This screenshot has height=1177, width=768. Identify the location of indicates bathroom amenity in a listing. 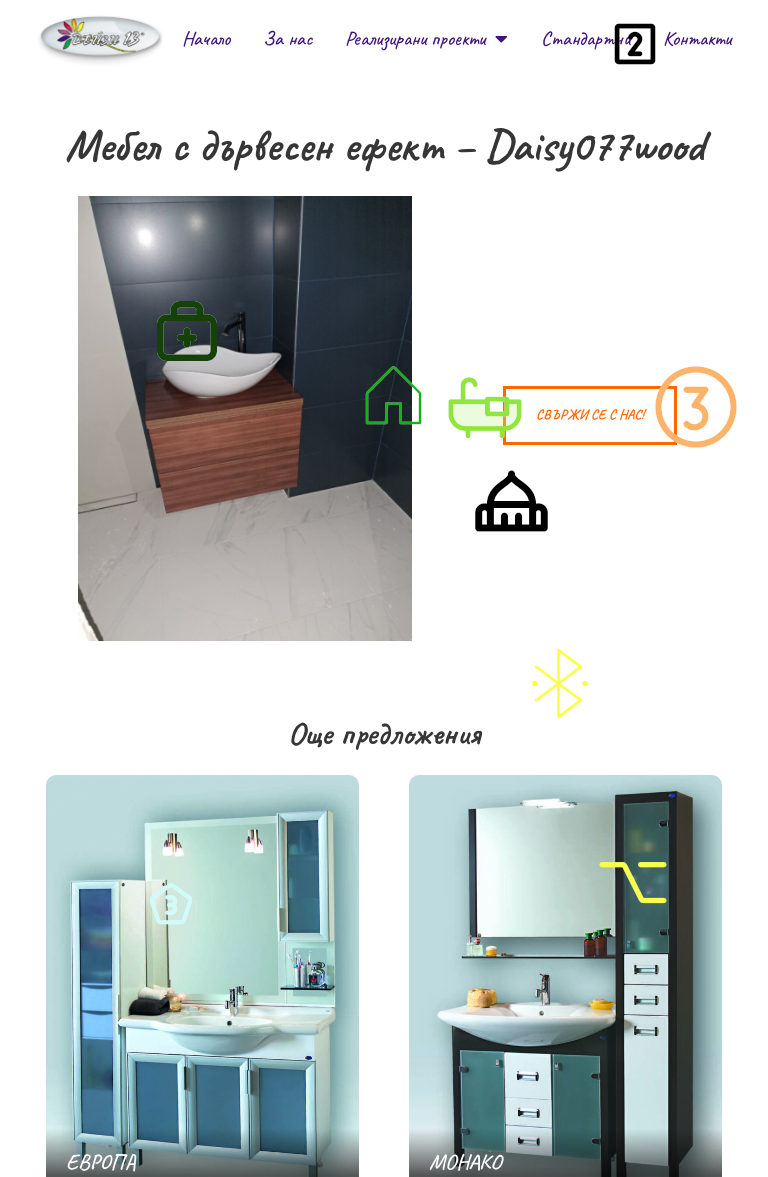
(485, 409).